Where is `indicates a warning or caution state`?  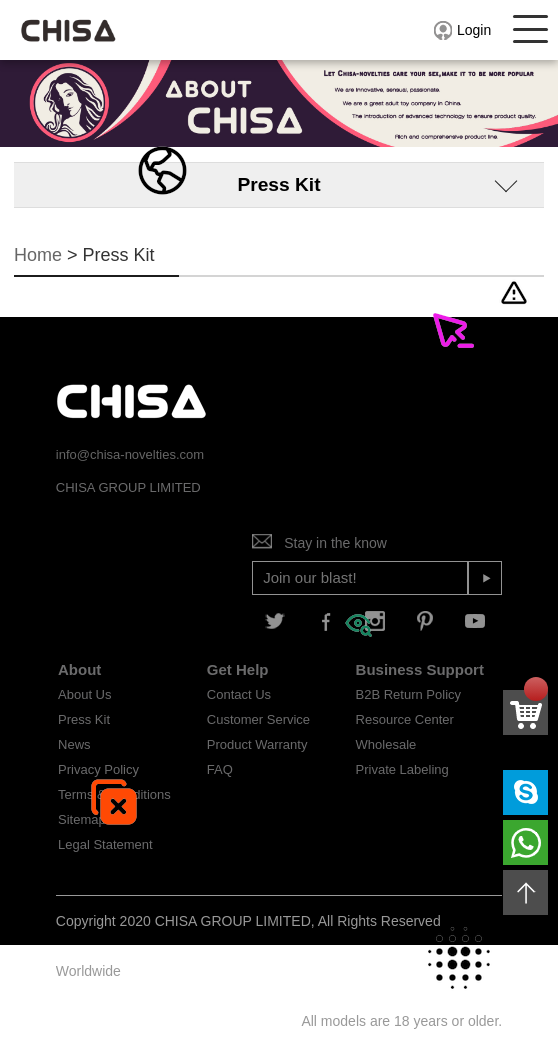 indicates a warning or caution state is located at coordinates (514, 292).